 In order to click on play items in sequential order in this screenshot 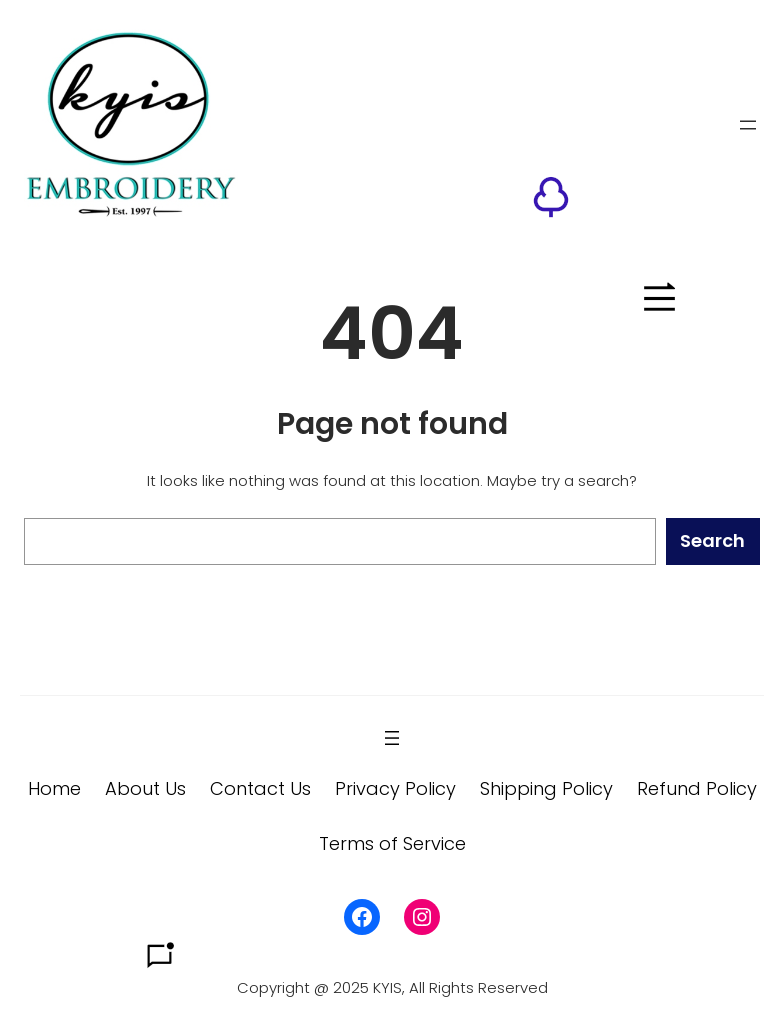, I will do `click(659, 298)`.